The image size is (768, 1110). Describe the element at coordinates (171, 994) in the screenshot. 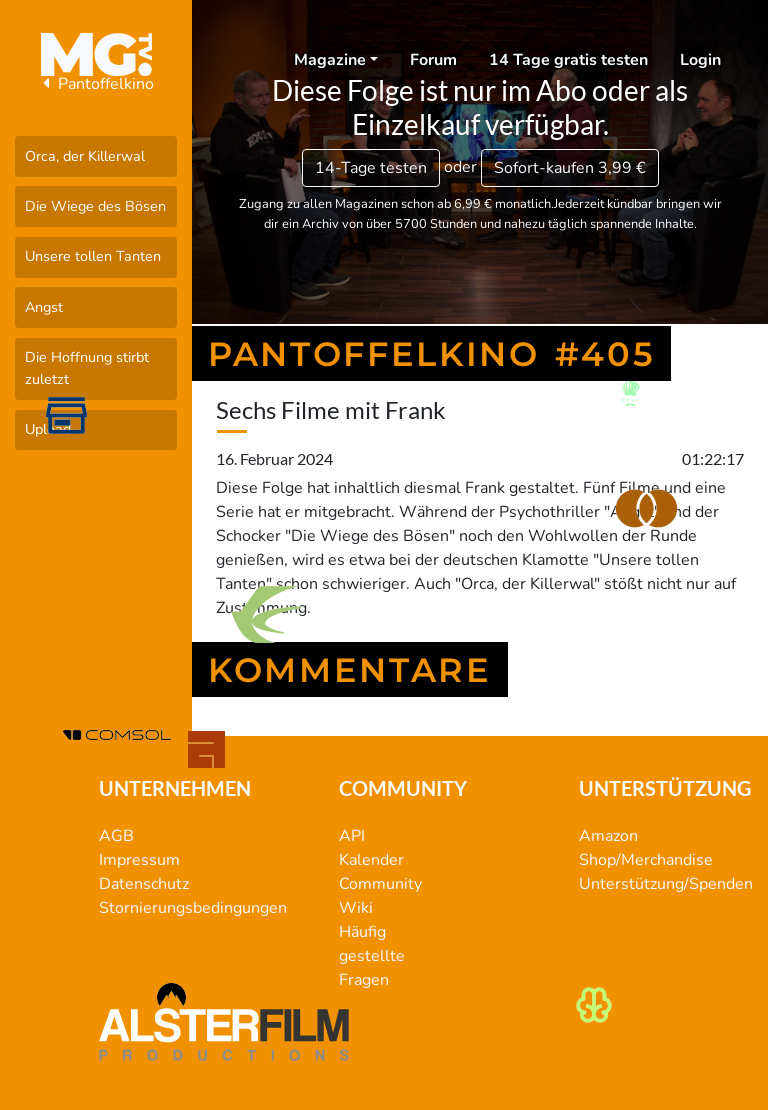

I see `open the NordVPN app` at that location.